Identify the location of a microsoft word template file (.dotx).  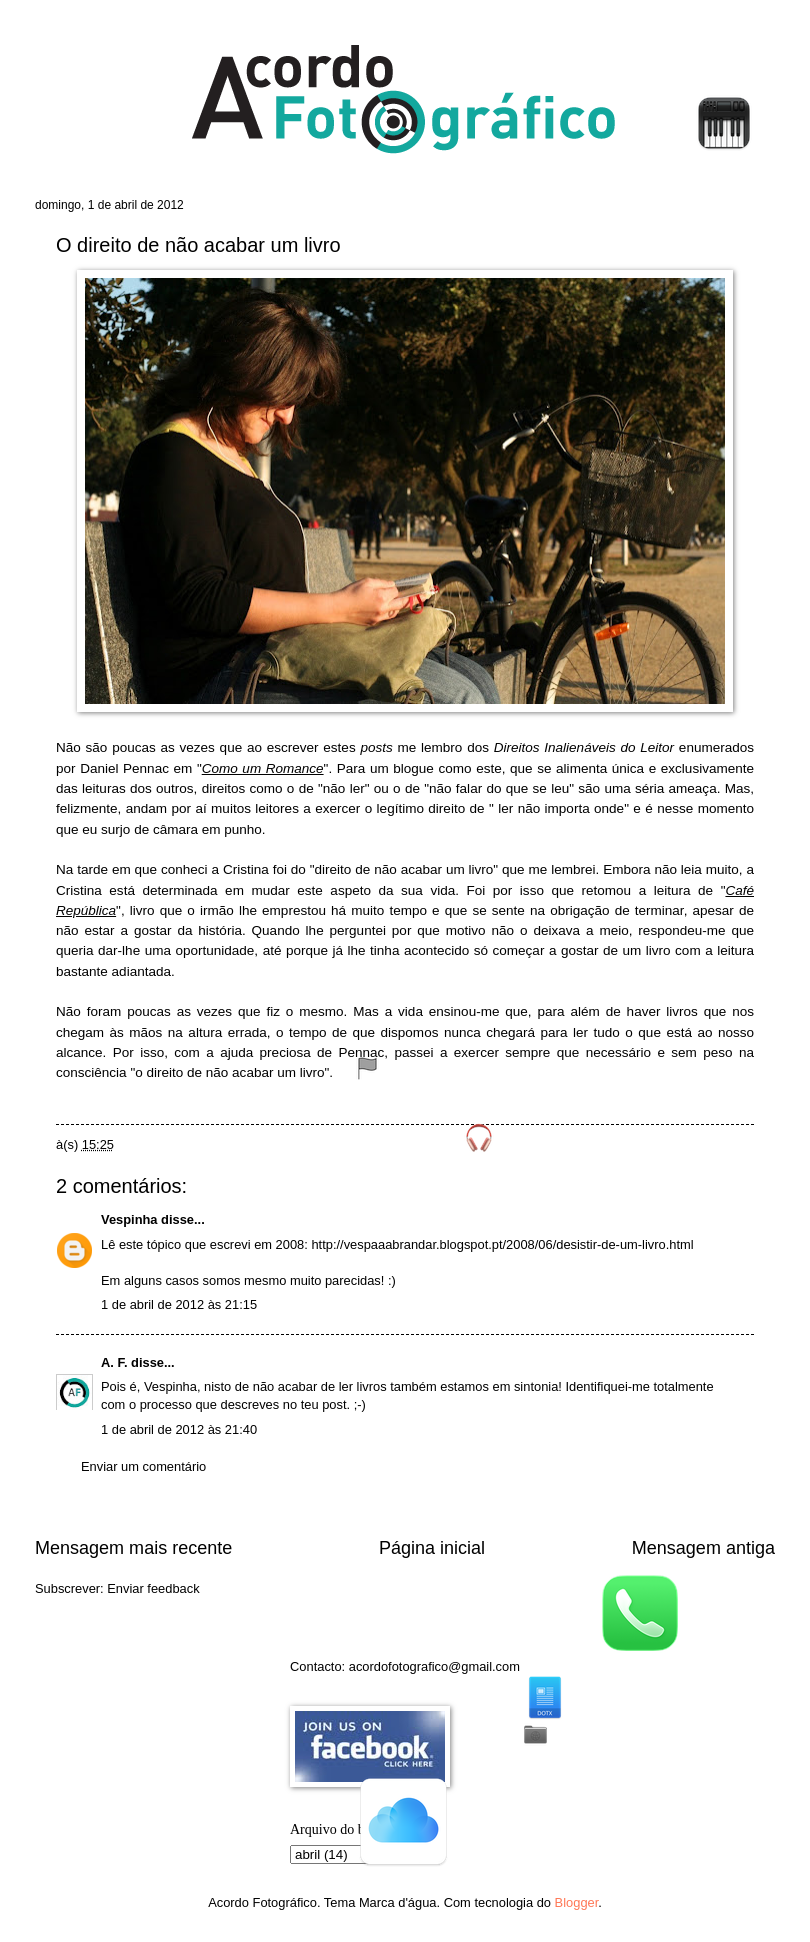
(545, 1698).